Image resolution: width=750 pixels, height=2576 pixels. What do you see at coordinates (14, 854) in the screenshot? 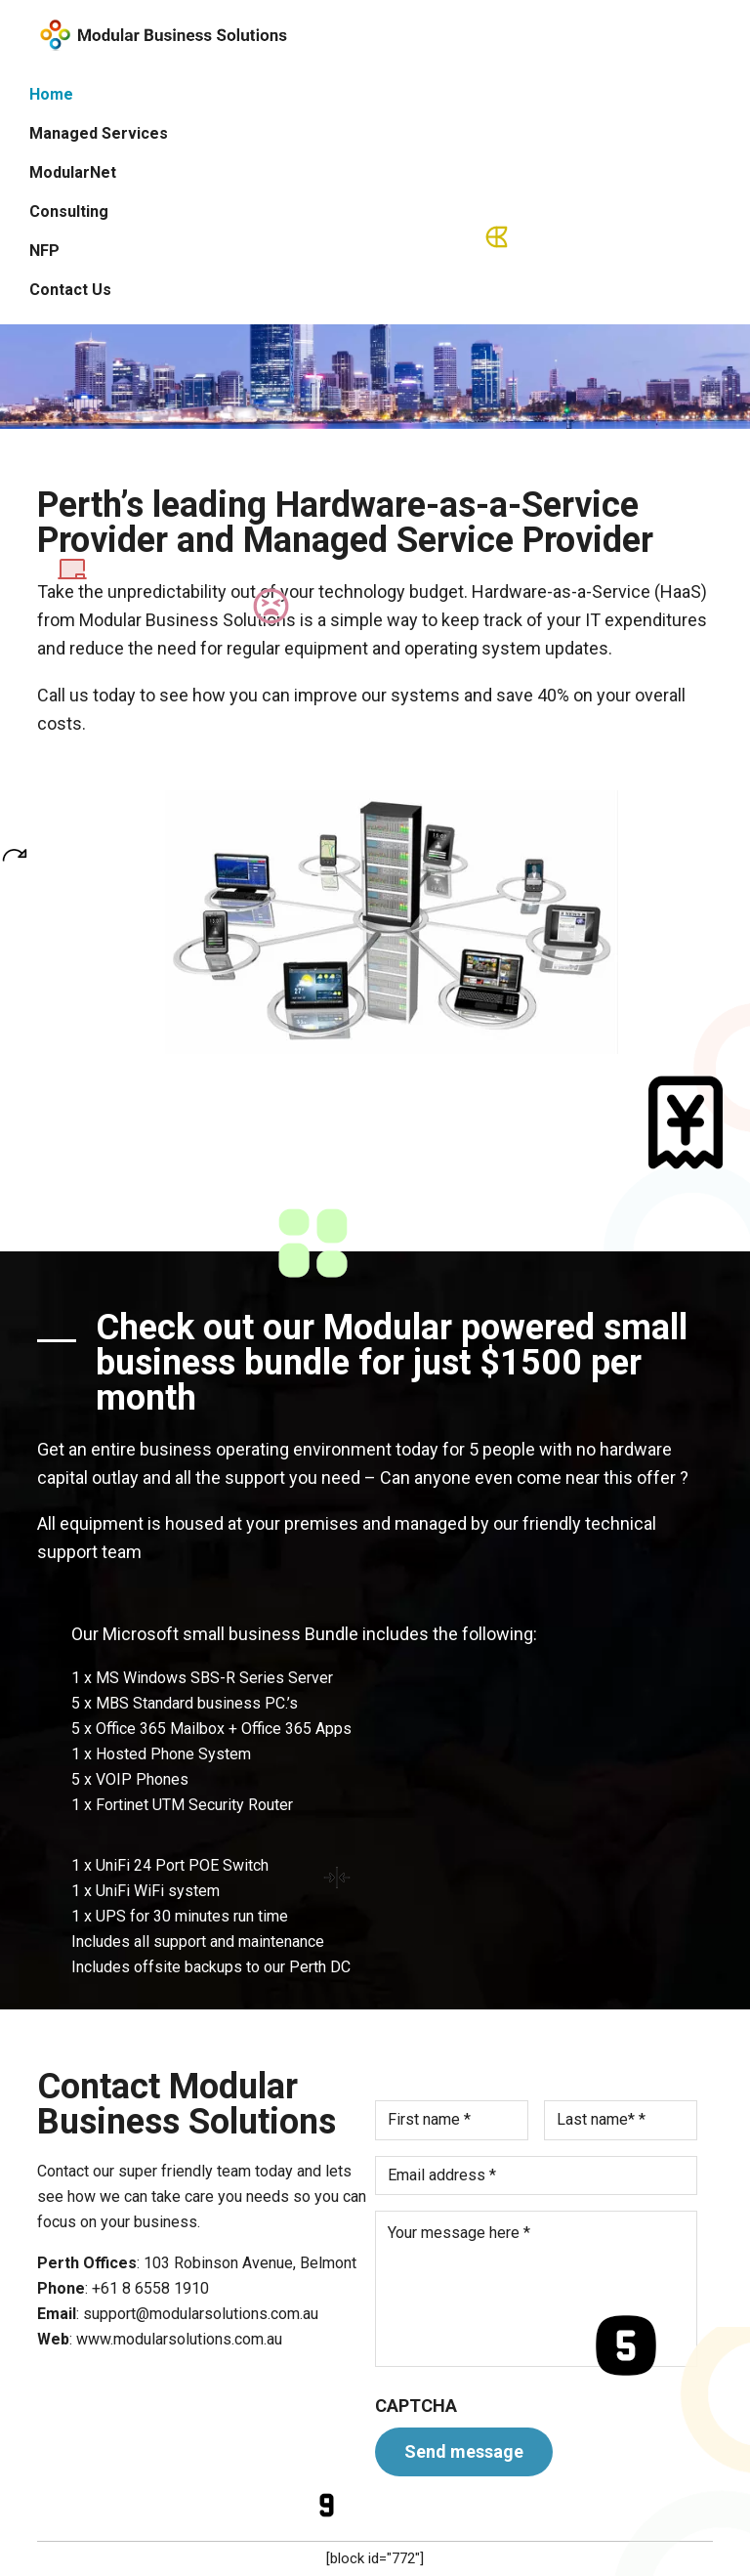
I see `redo an action` at bounding box center [14, 854].